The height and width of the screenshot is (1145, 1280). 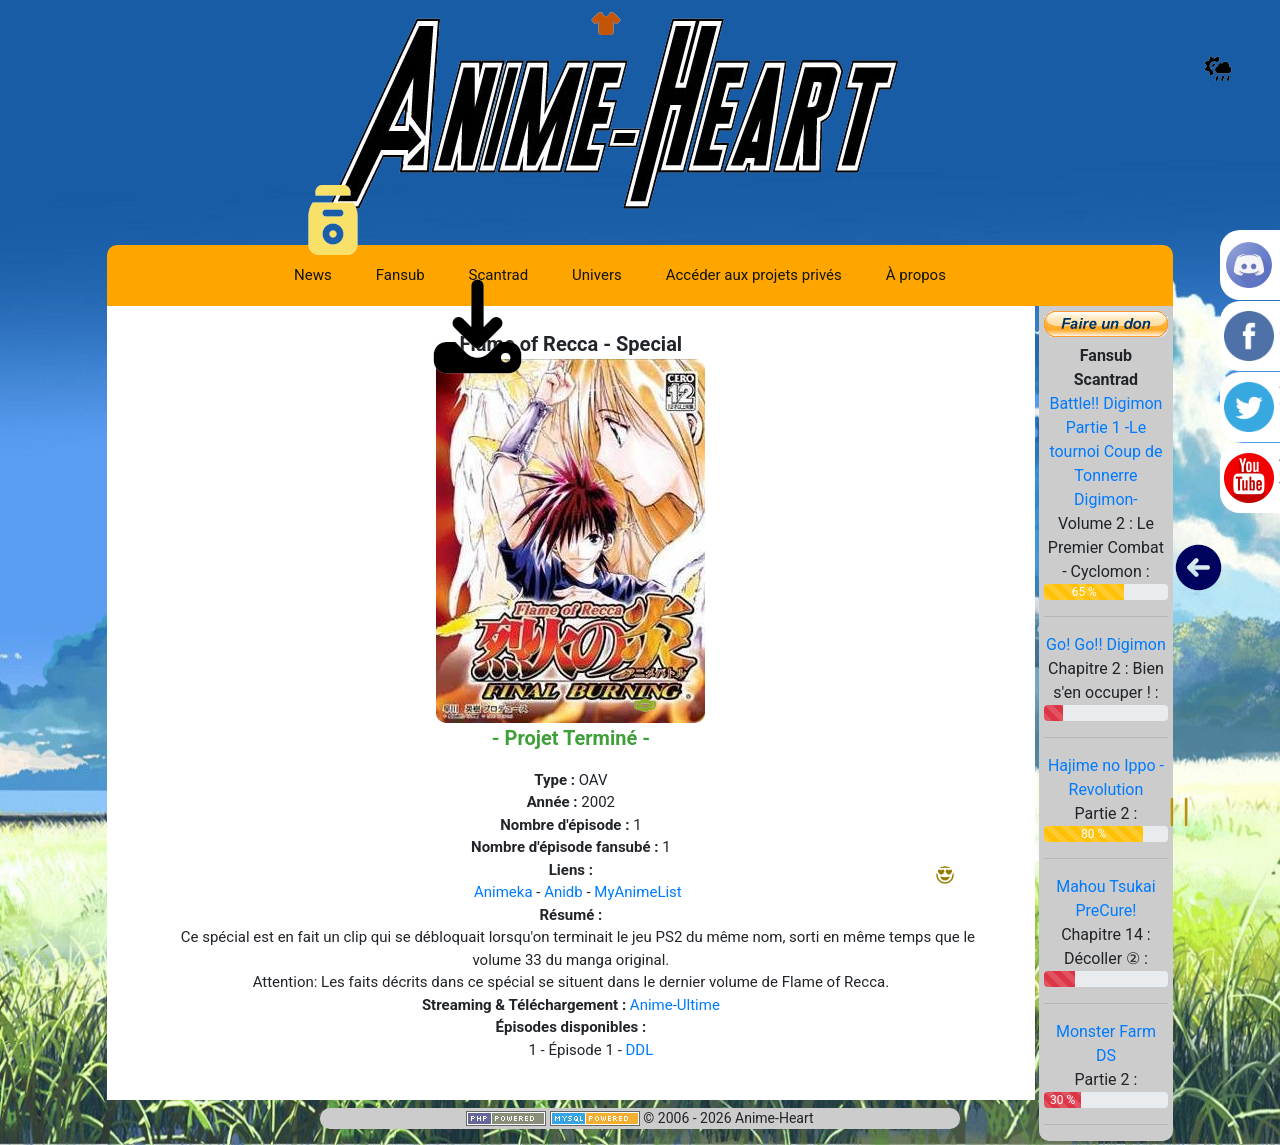 I want to click on indicates face mask required, so click(x=645, y=705).